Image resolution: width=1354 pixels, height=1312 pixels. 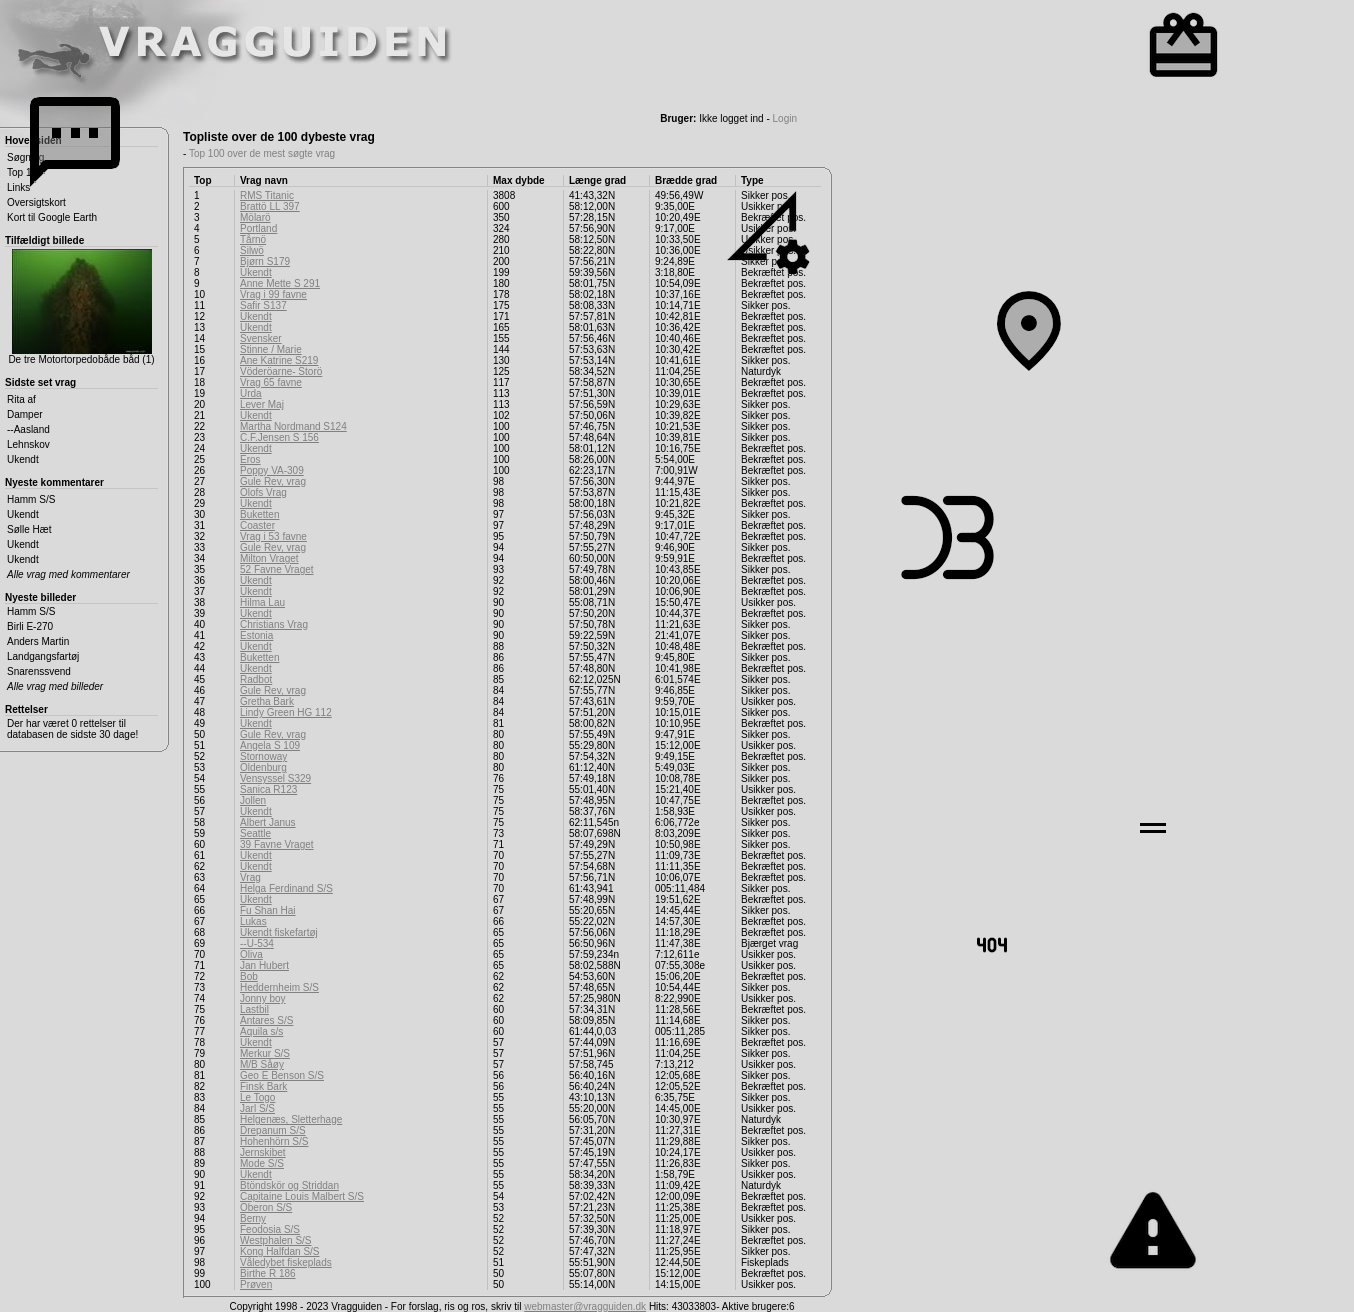 What do you see at coordinates (1153, 1228) in the screenshot?
I see `indicates a warning or caution state` at bounding box center [1153, 1228].